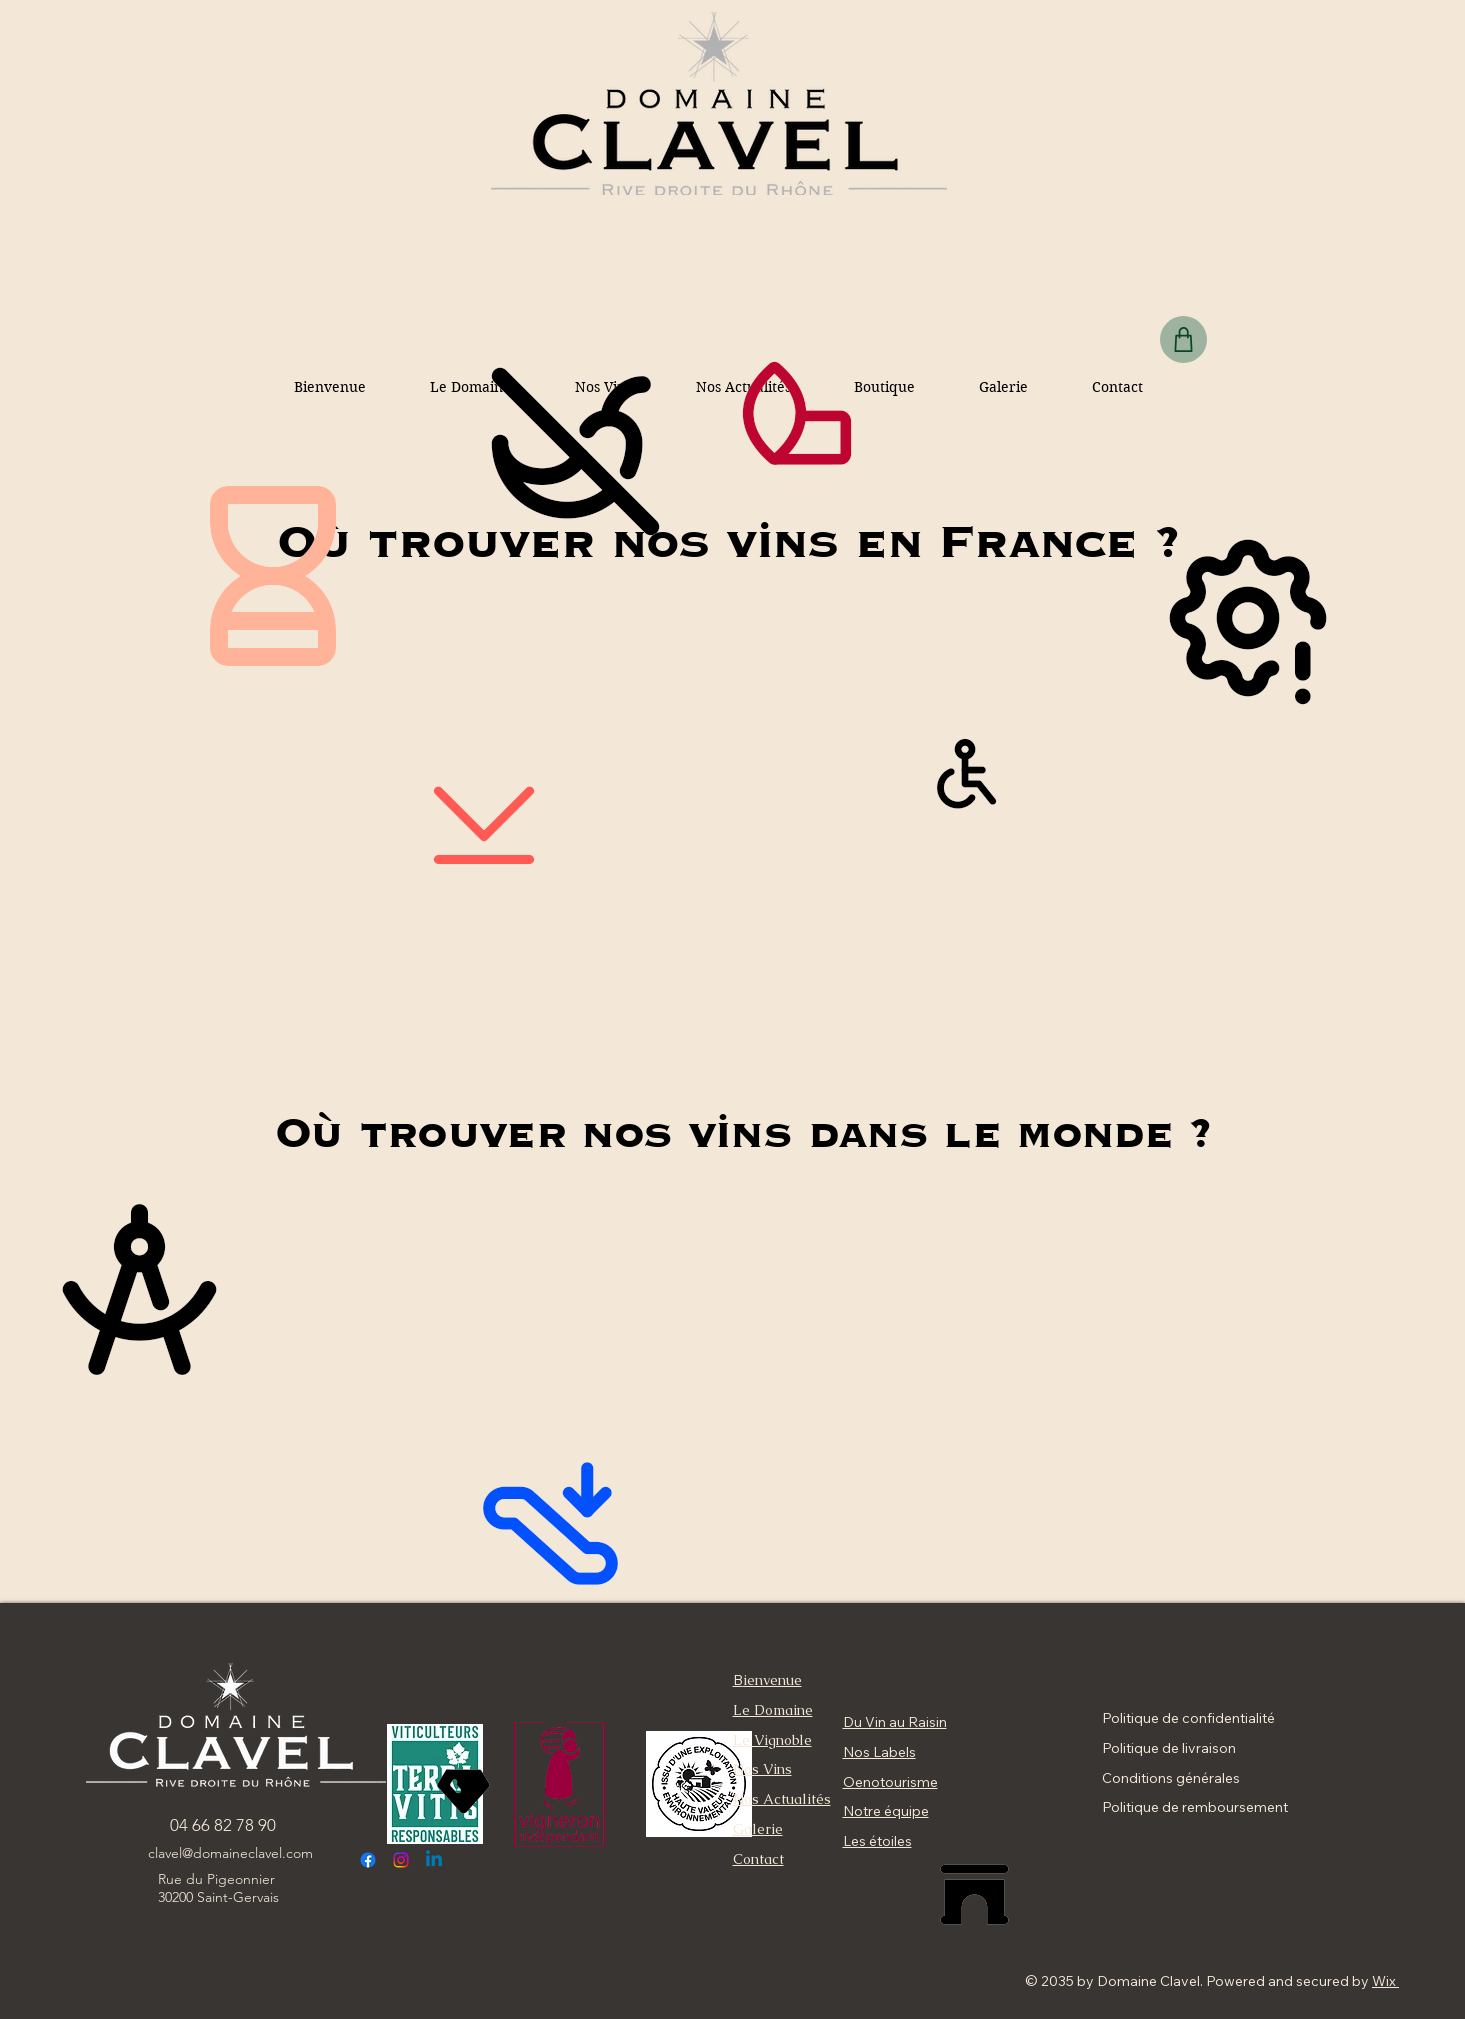  Describe the element at coordinates (968, 773) in the screenshot. I see `accessibility options or settings` at that location.